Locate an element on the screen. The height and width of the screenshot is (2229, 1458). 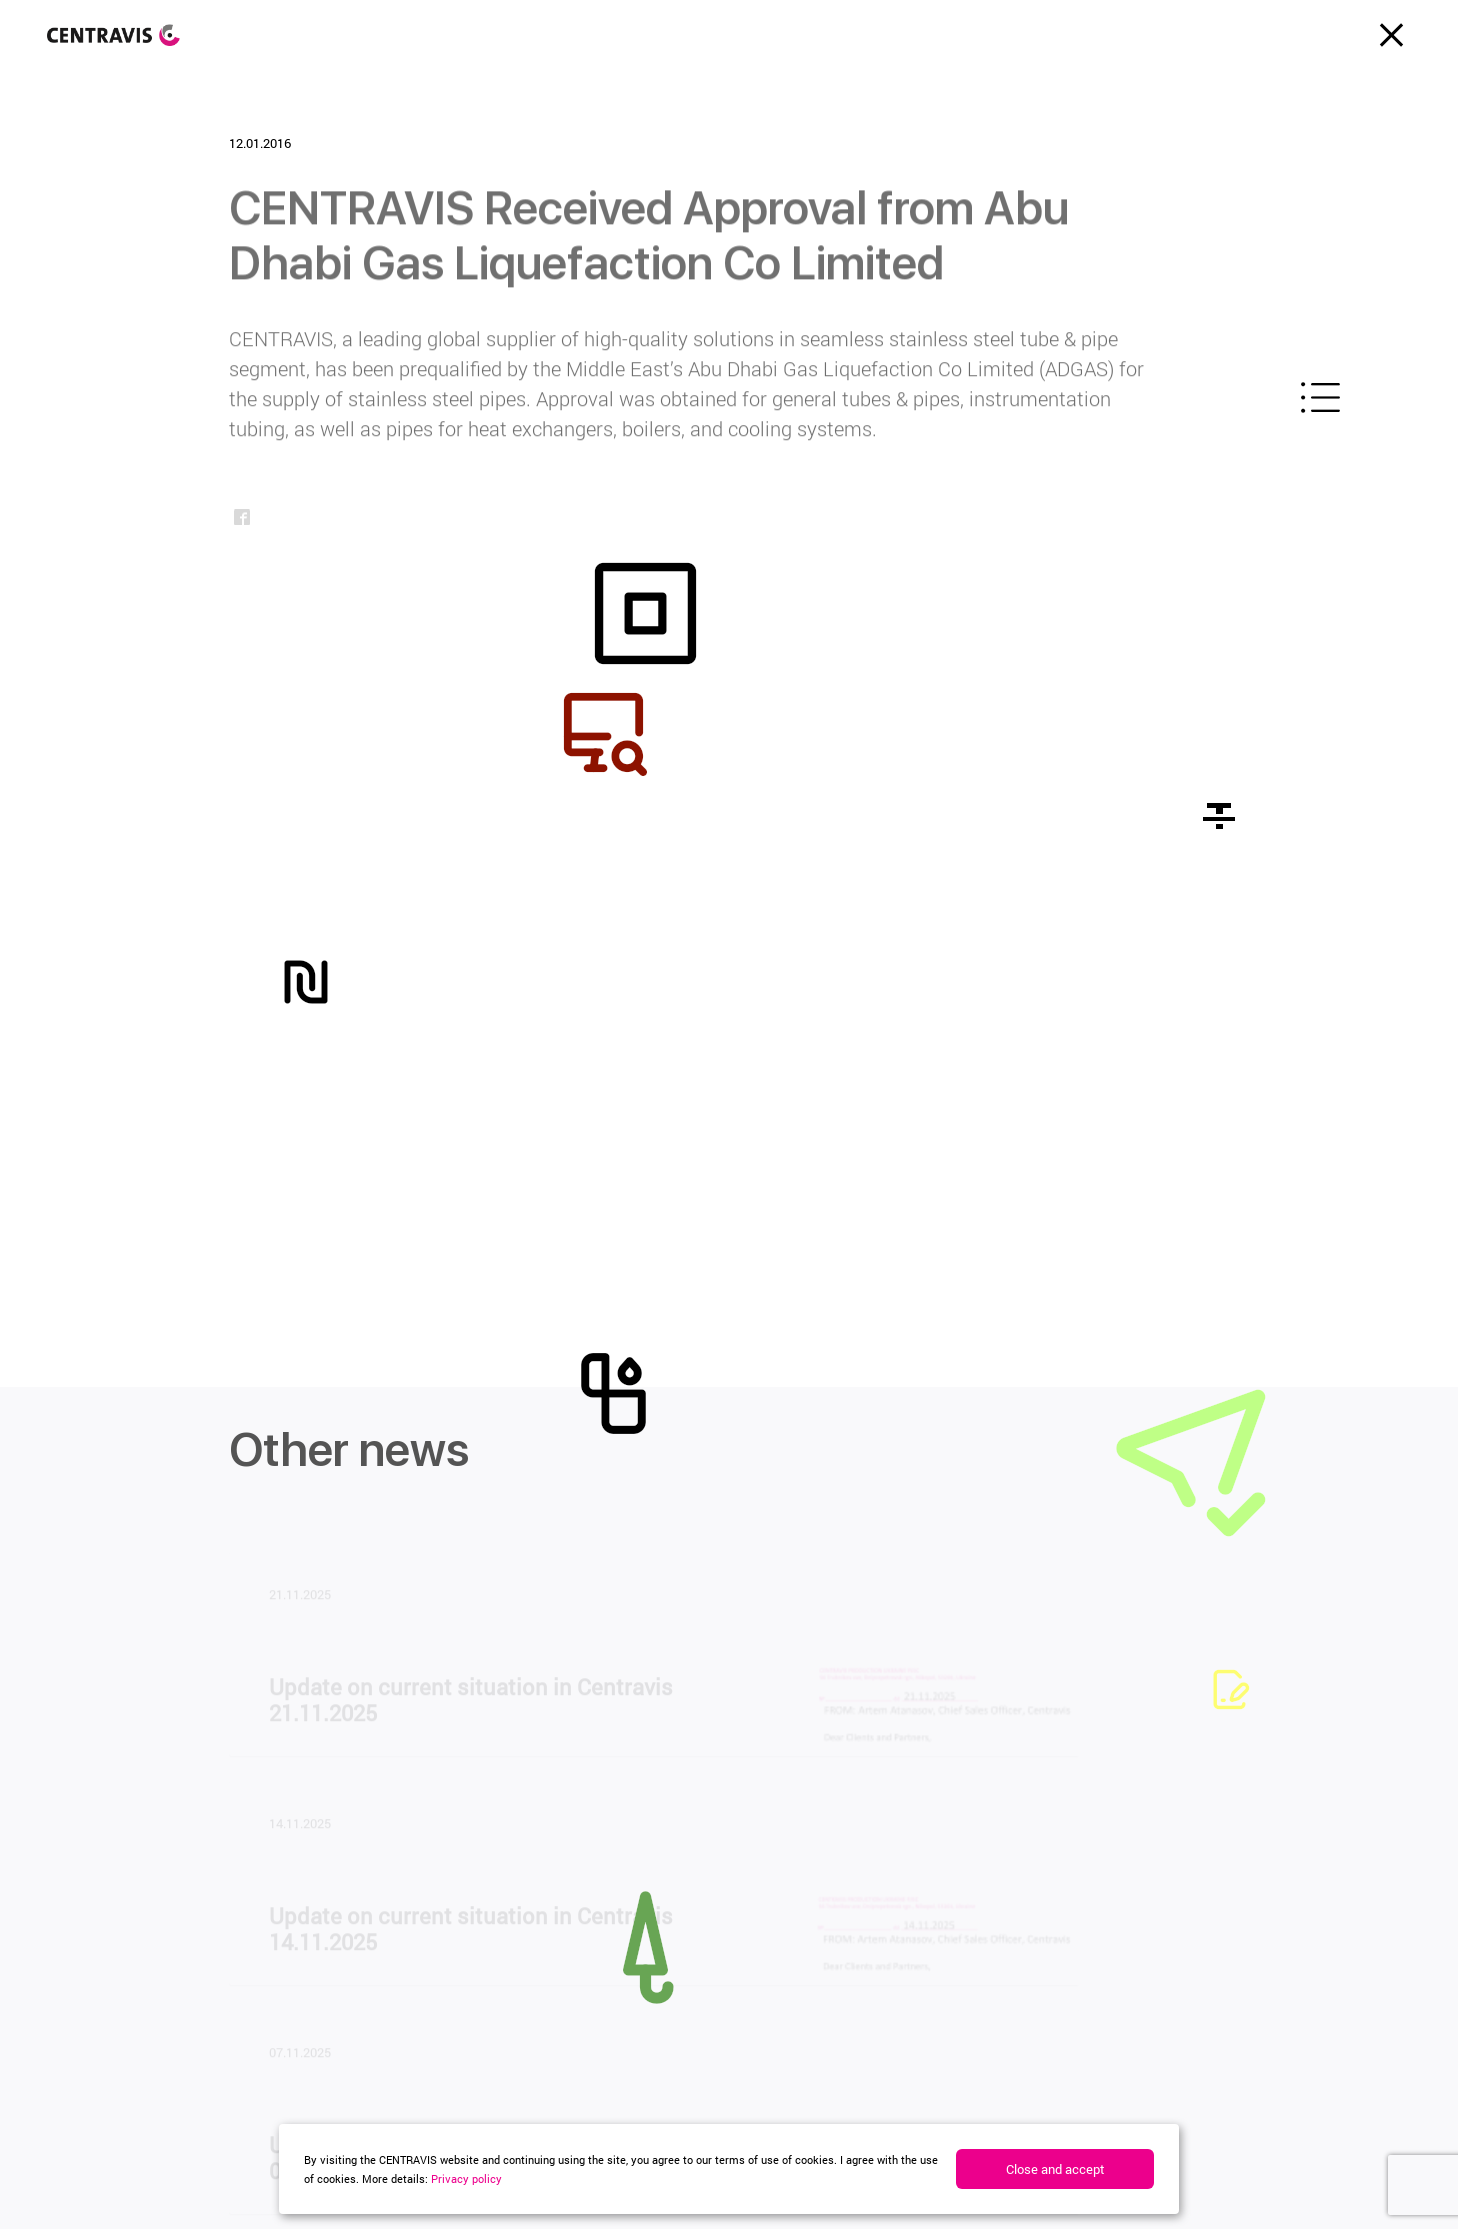
search for connected devices on your network is located at coordinates (603, 732).